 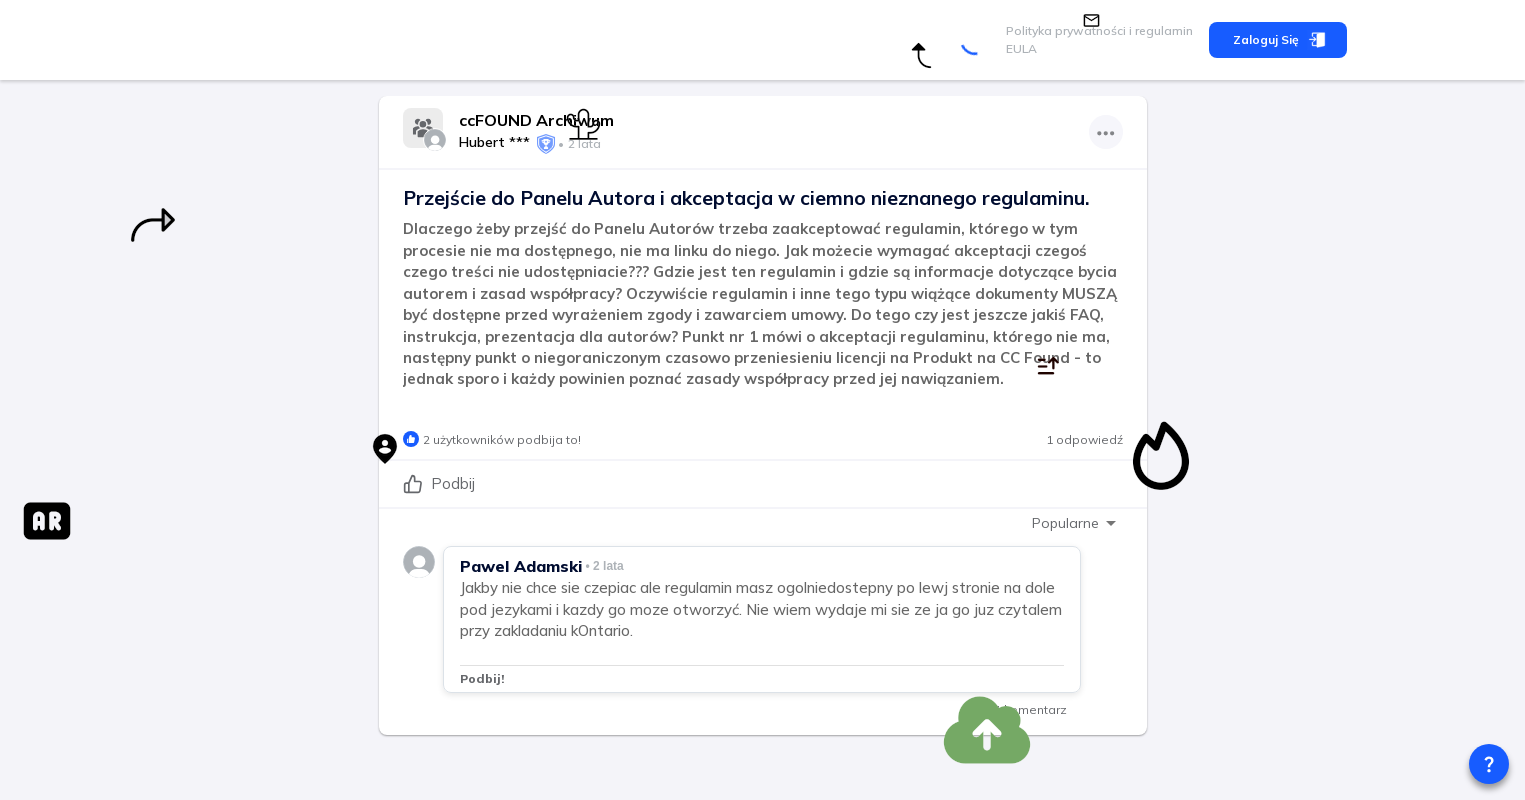 I want to click on sort items in descending order, so click(x=1047, y=366).